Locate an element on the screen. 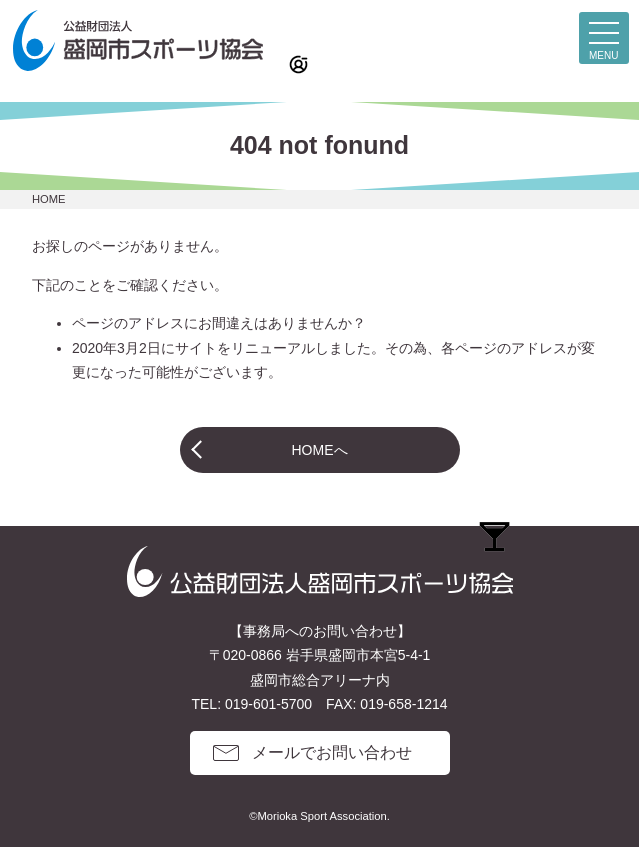 This screenshot has width=639, height=847. remove a user from your contacts is located at coordinates (298, 64).